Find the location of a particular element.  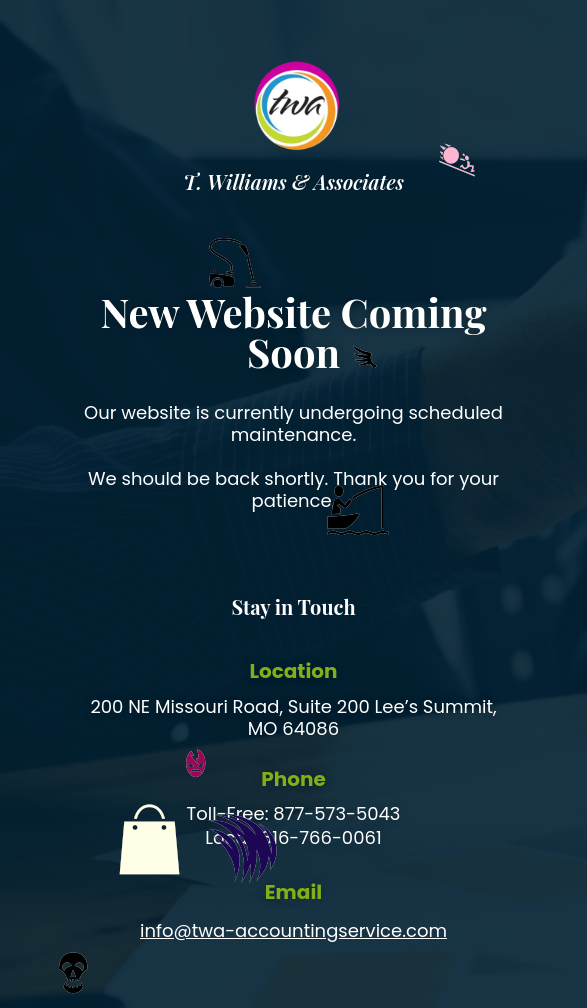

dark humor or comedy category in a game is located at coordinates (73, 973).